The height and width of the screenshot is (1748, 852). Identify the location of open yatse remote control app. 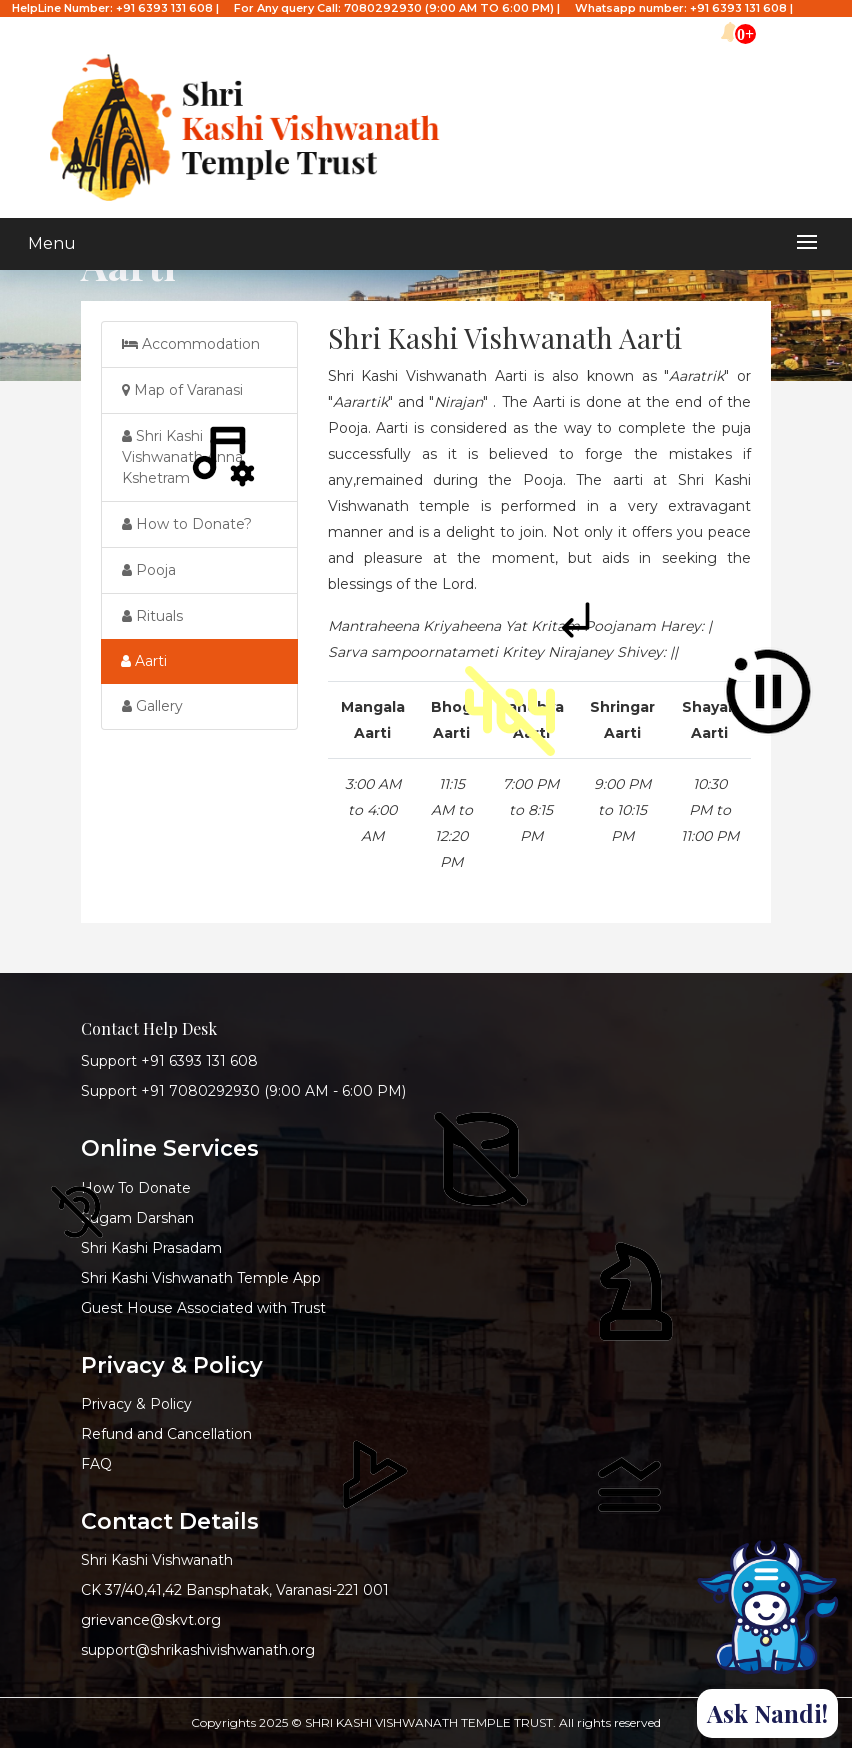
(373, 1474).